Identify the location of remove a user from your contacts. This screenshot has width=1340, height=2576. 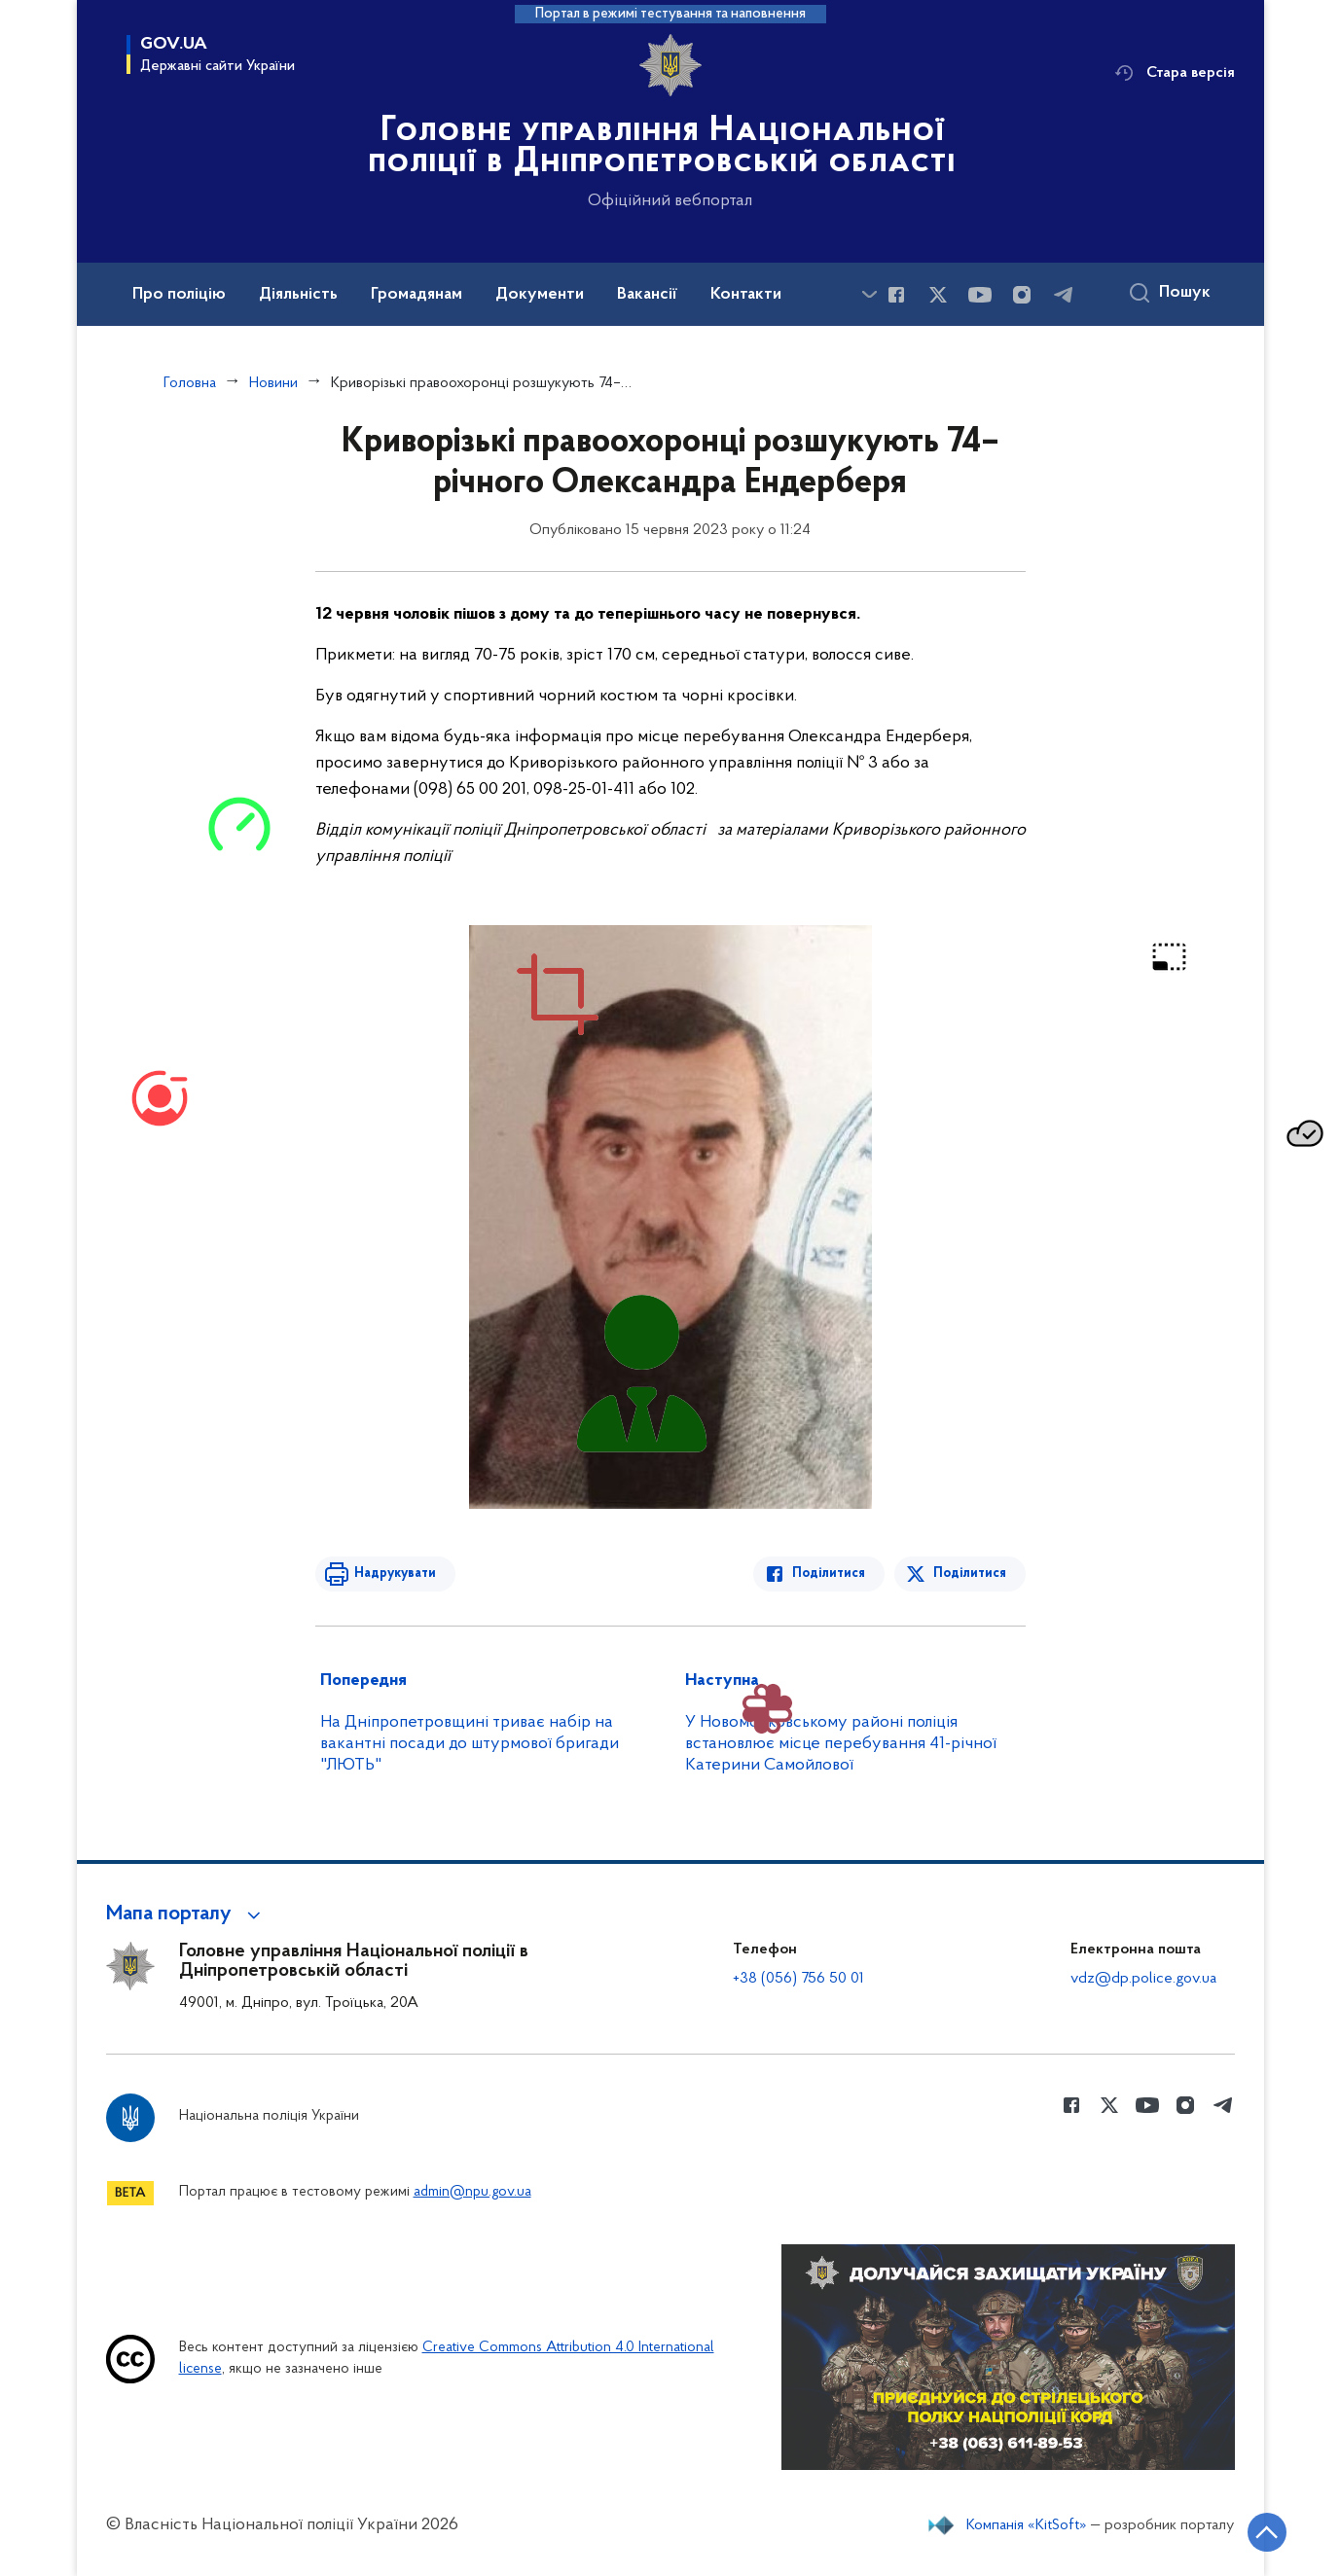
(160, 1098).